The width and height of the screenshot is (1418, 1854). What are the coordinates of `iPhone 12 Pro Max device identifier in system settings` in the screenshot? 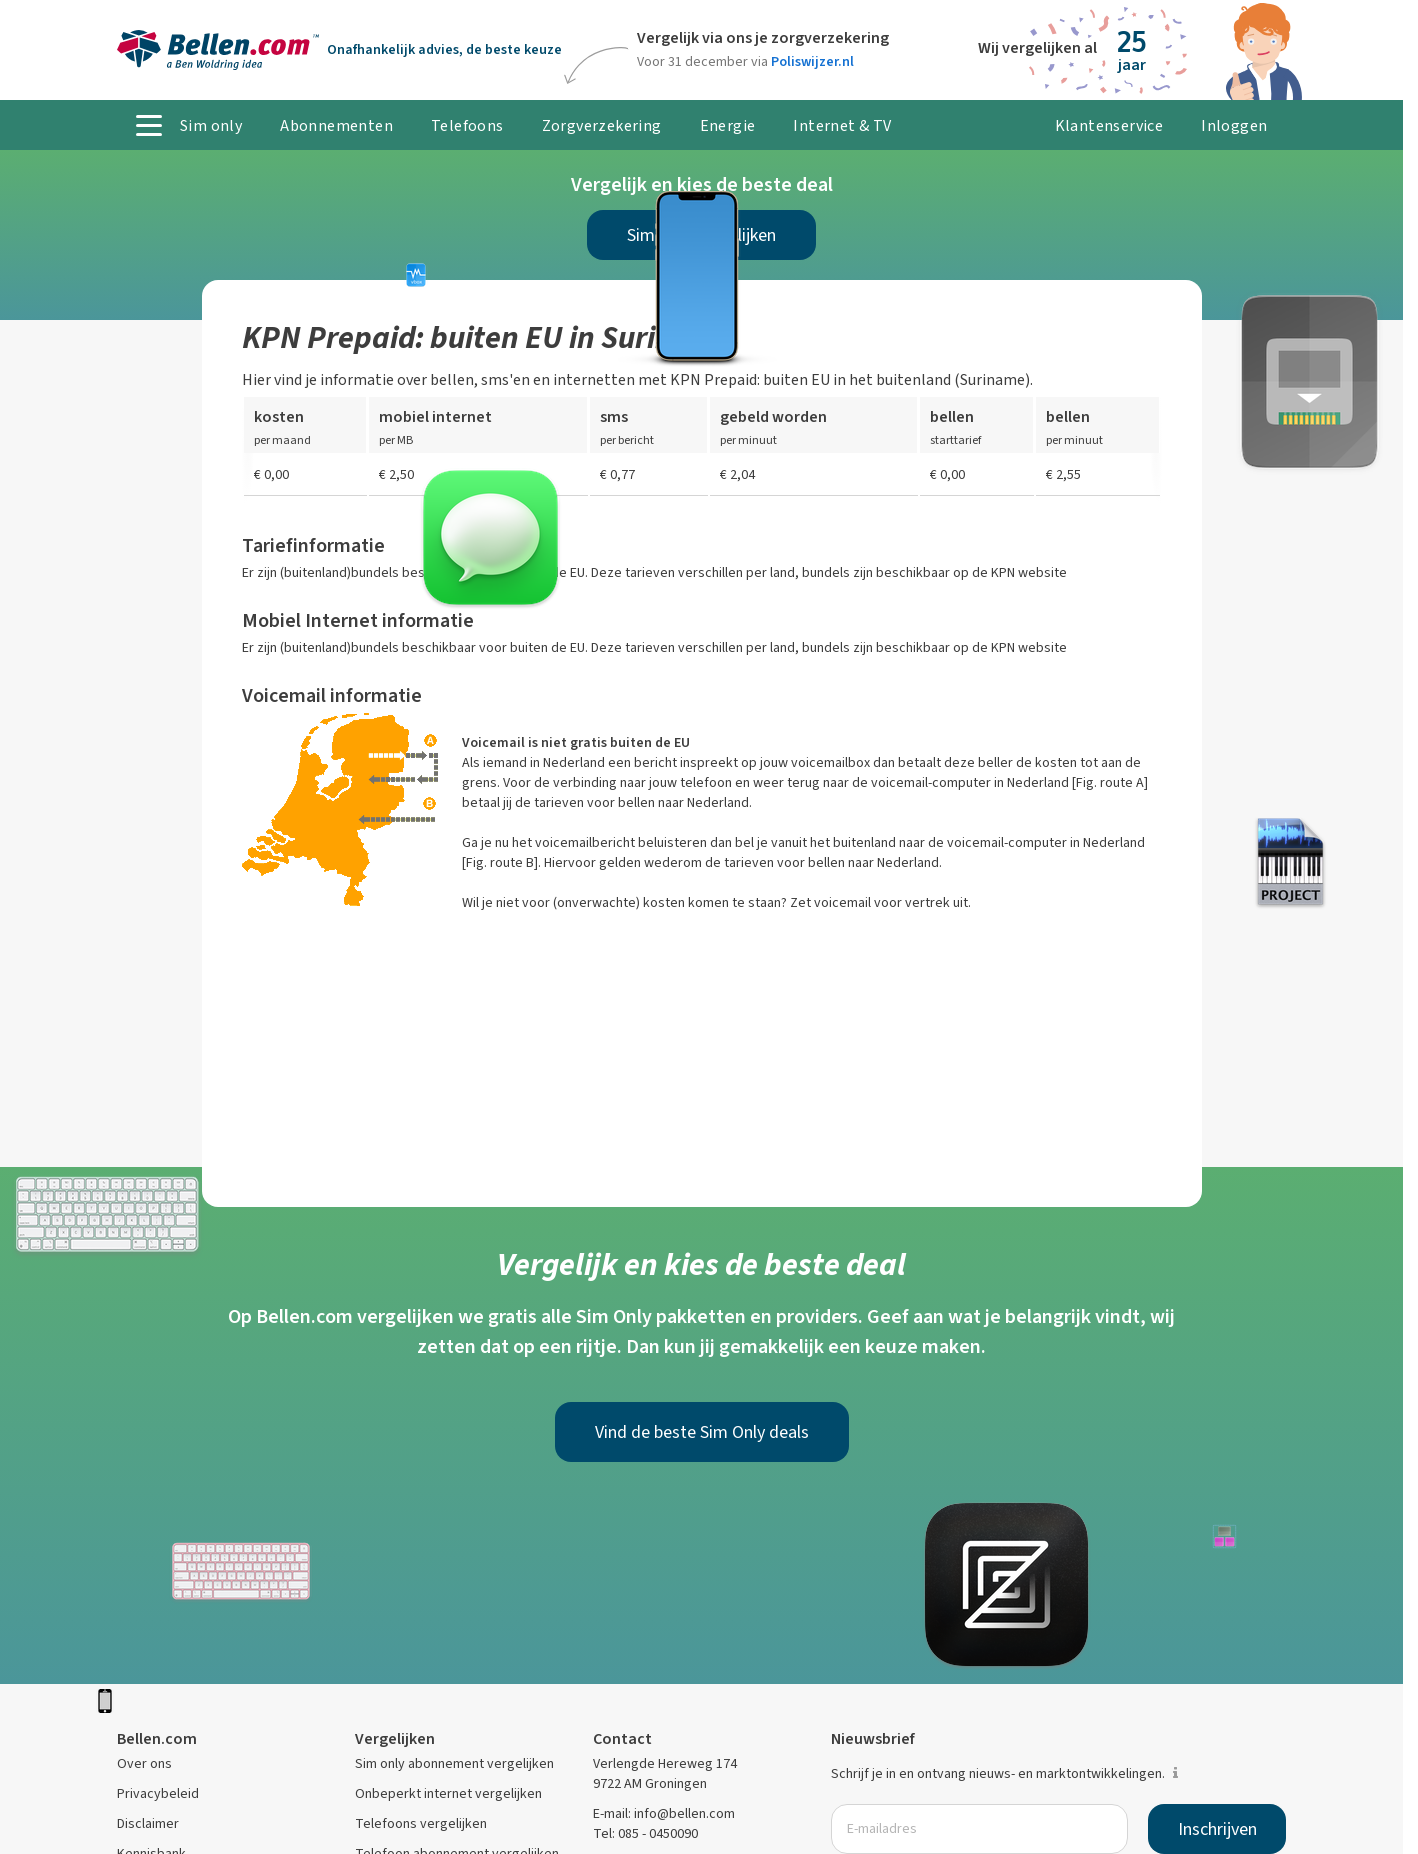 It's located at (697, 279).